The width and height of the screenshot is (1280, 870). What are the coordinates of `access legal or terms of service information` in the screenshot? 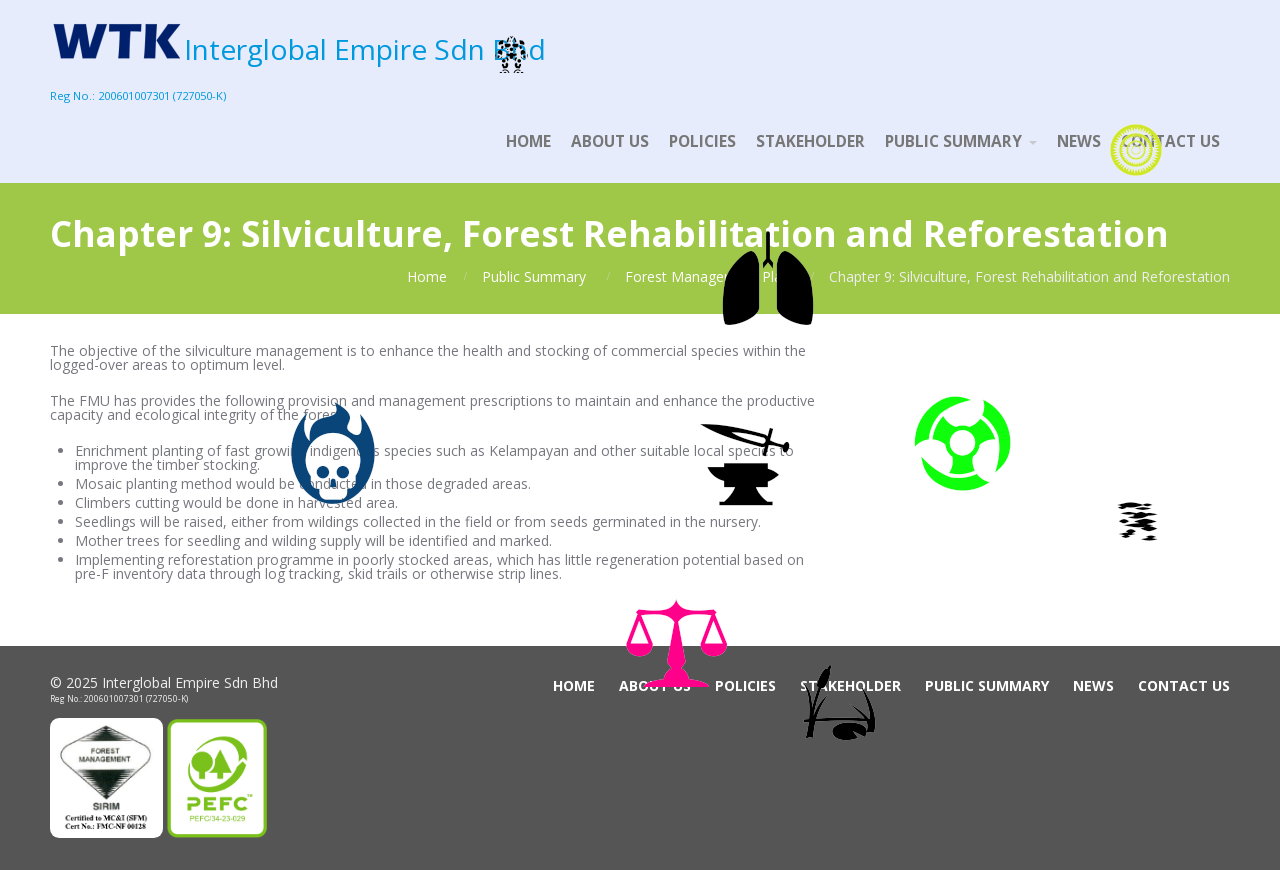 It's located at (676, 641).